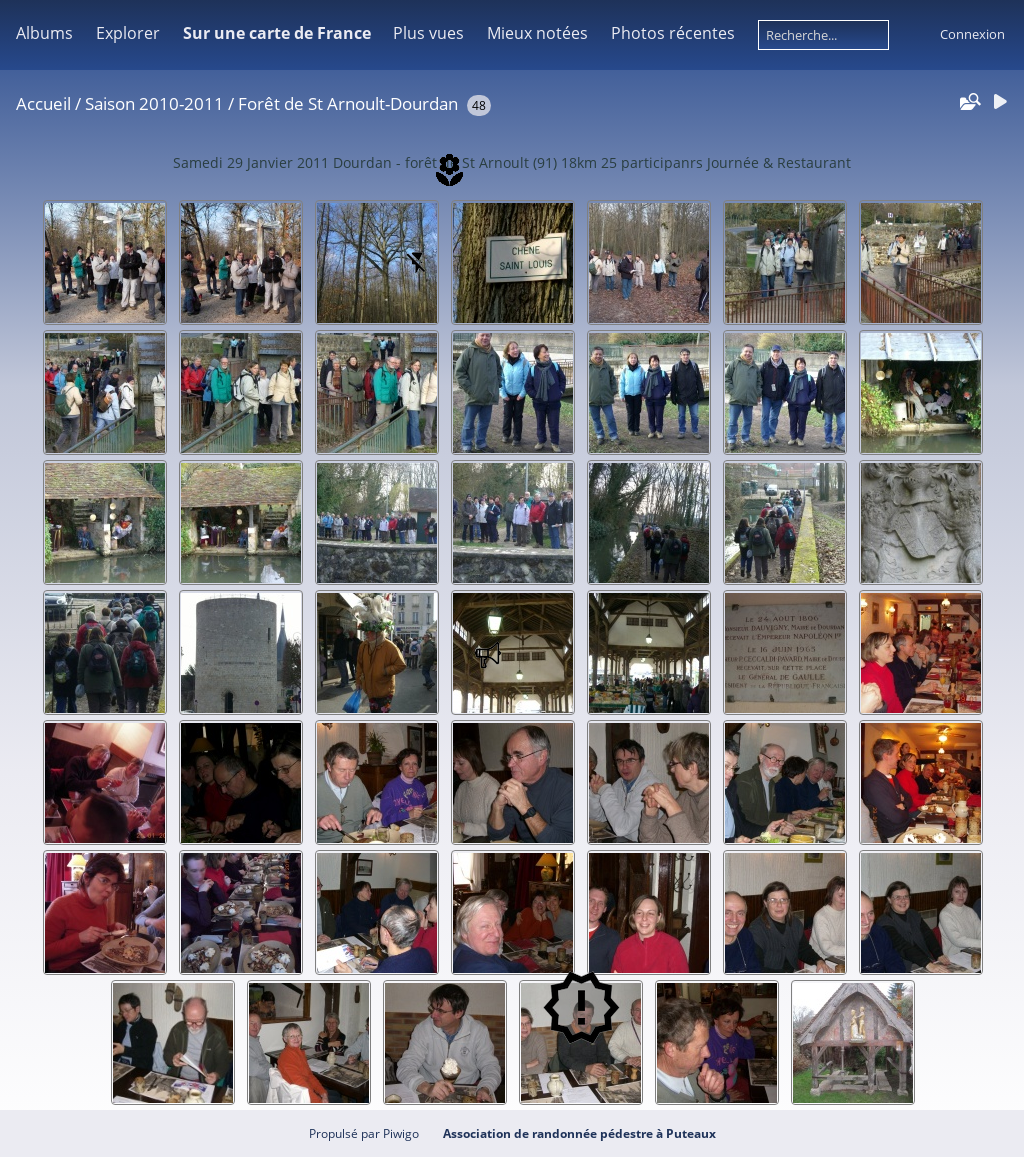  Describe the element at coordinates (581, 1007) in the screenshot. I see `indicates new or recently added content` at that location.